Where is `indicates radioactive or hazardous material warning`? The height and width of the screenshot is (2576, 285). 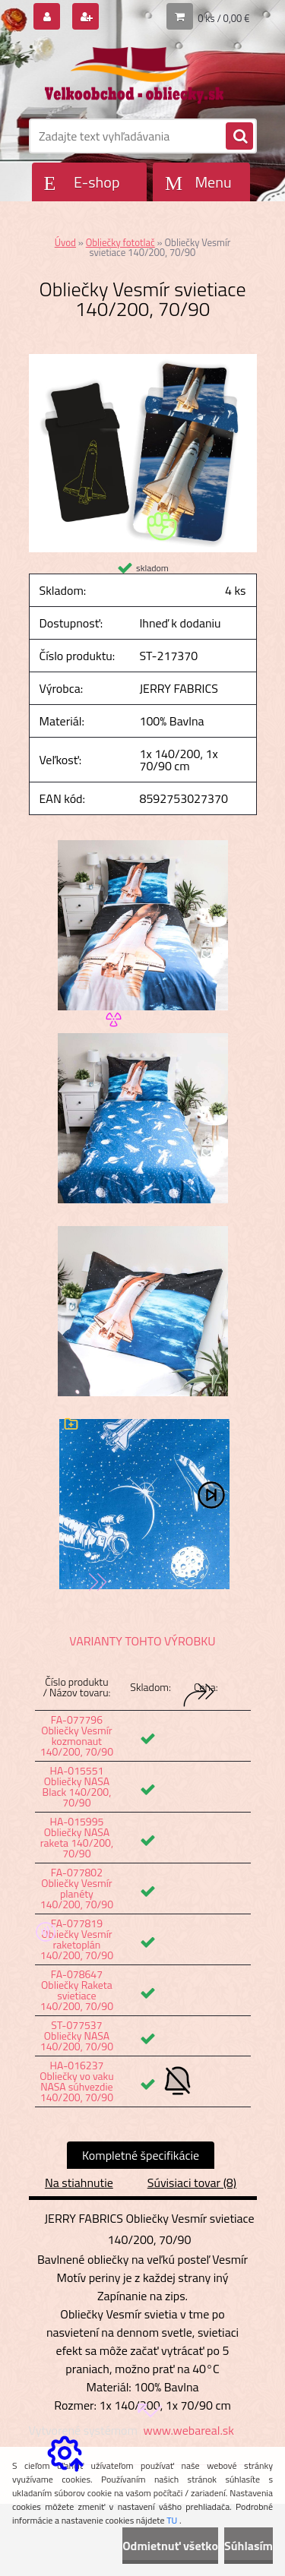
indicates radioactive or hazardous material warning is located at coordinates (113, 1019).